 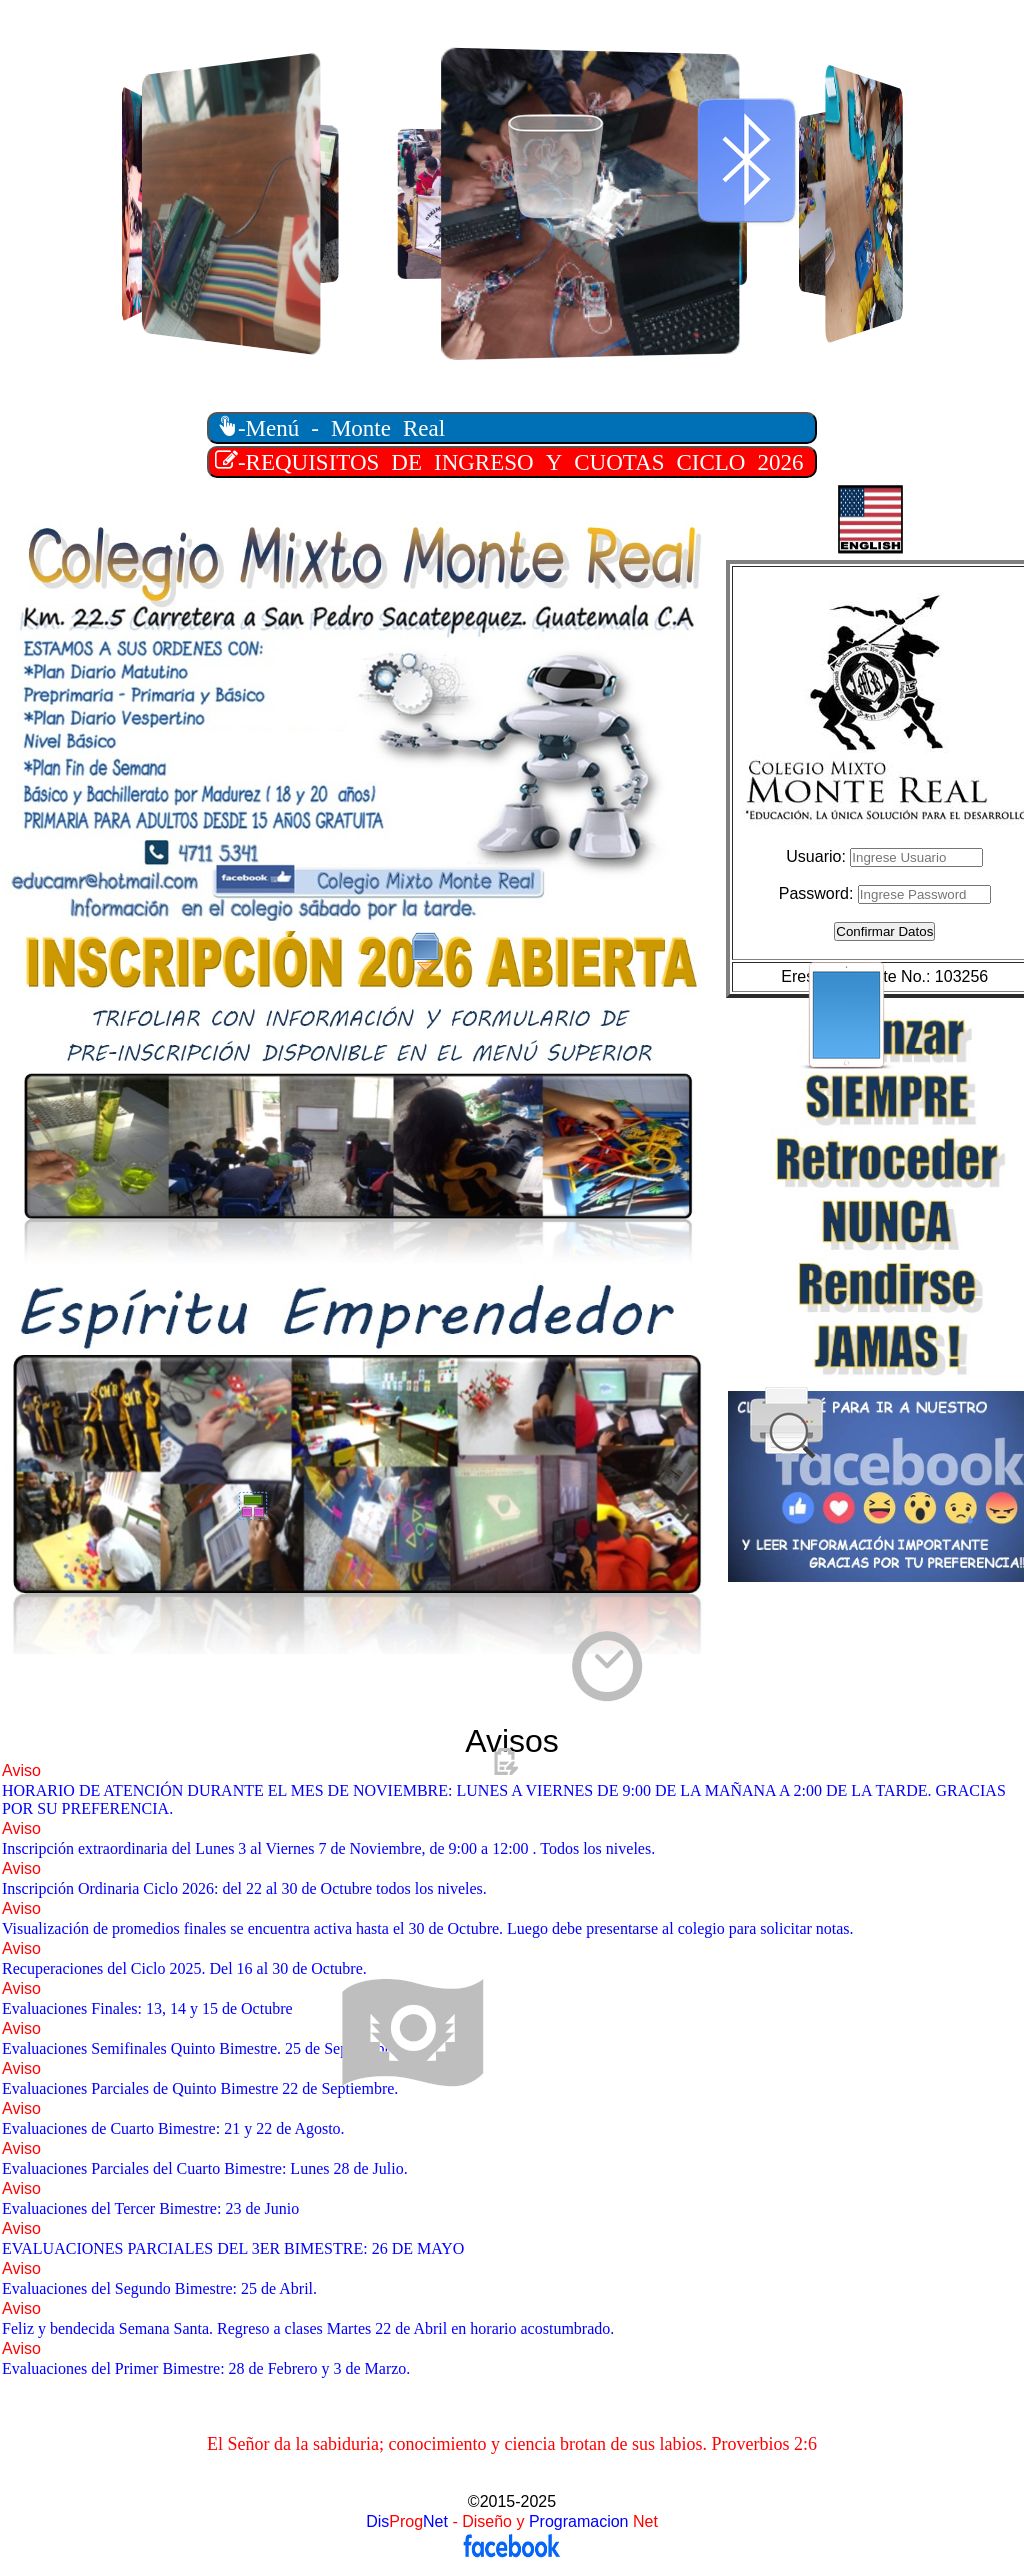 I want to click on view recently opened documents, so click(x=609, y=1668).